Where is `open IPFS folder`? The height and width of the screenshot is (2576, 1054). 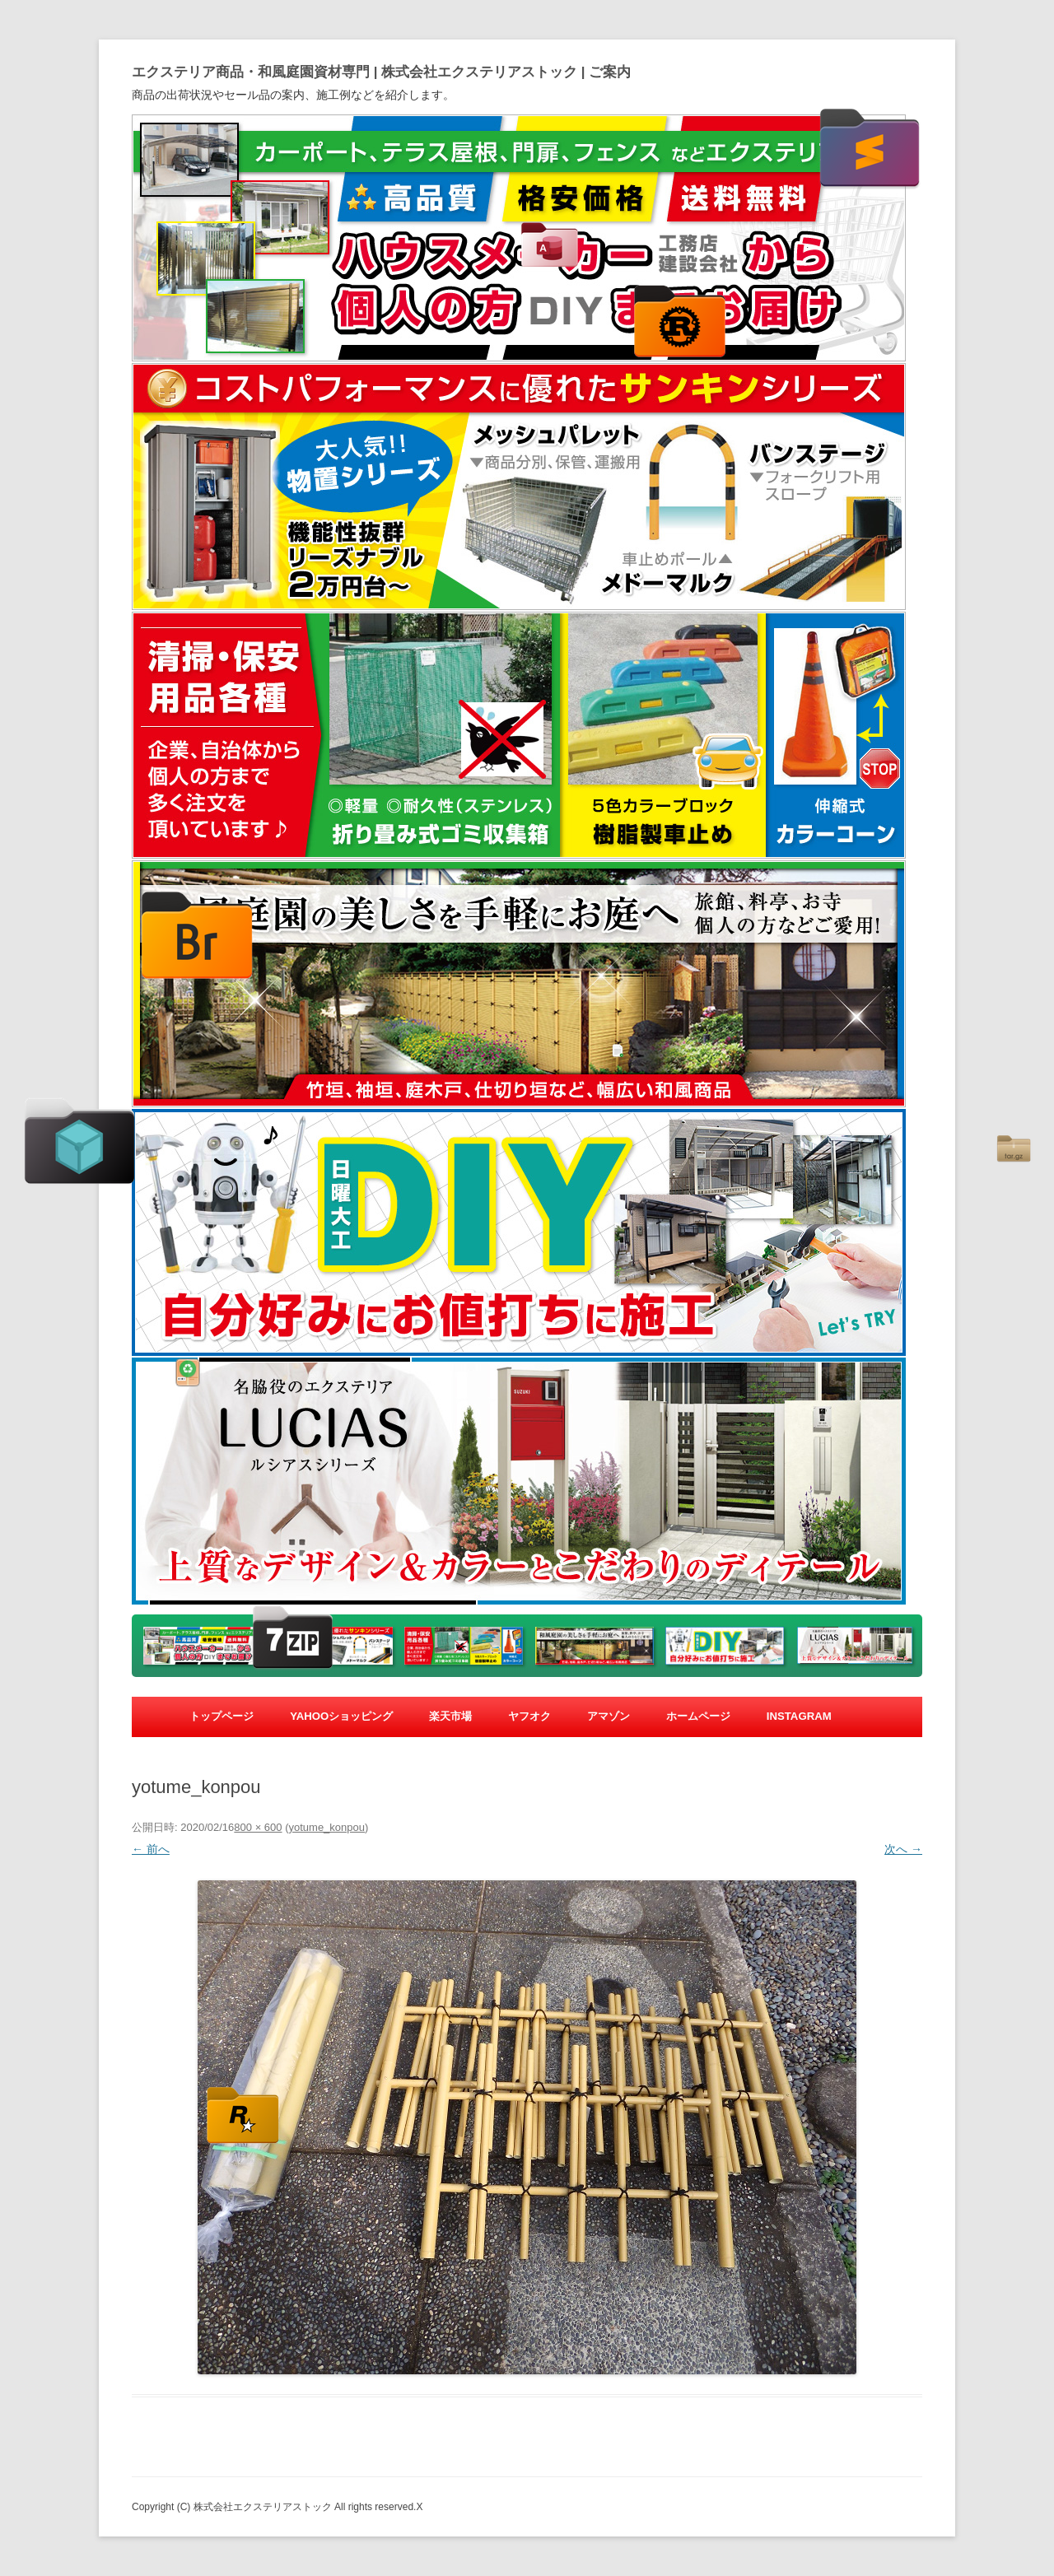
open IPFS folder is located at coordinates (79, 1144).